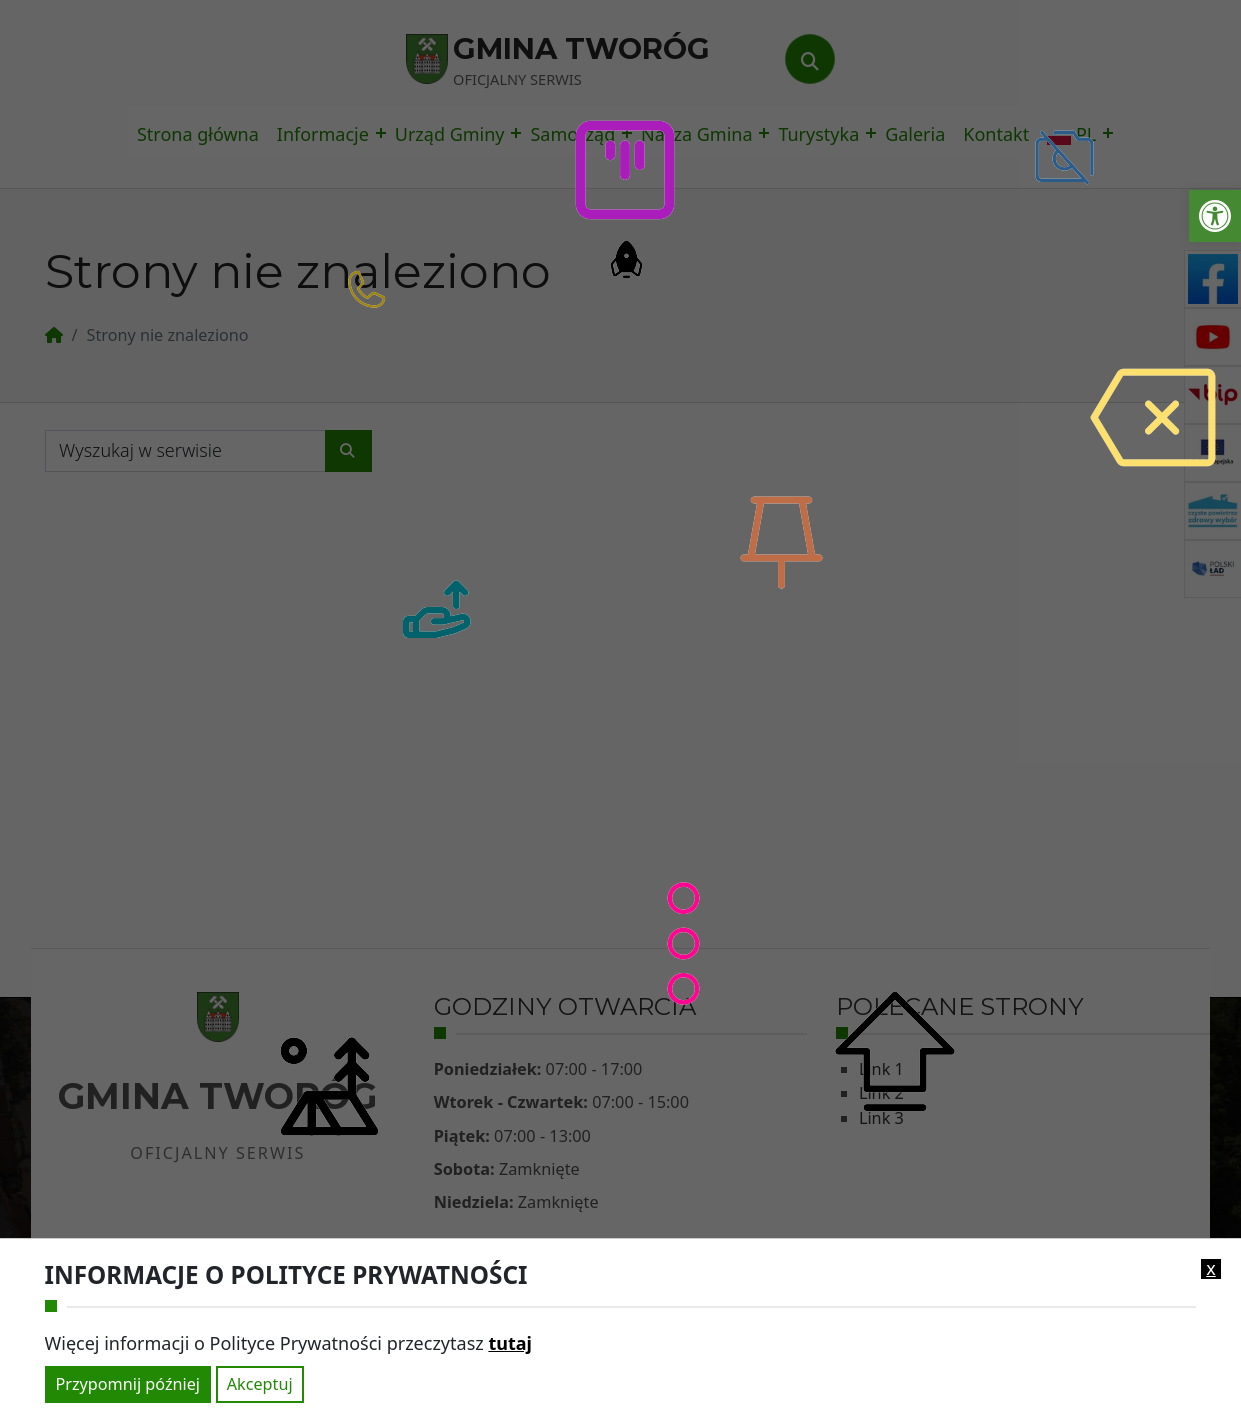  What do you see at coordinates (626, 260) in the screenshot?
I see `launch or deploy an application` at bounding box center [626, 260].